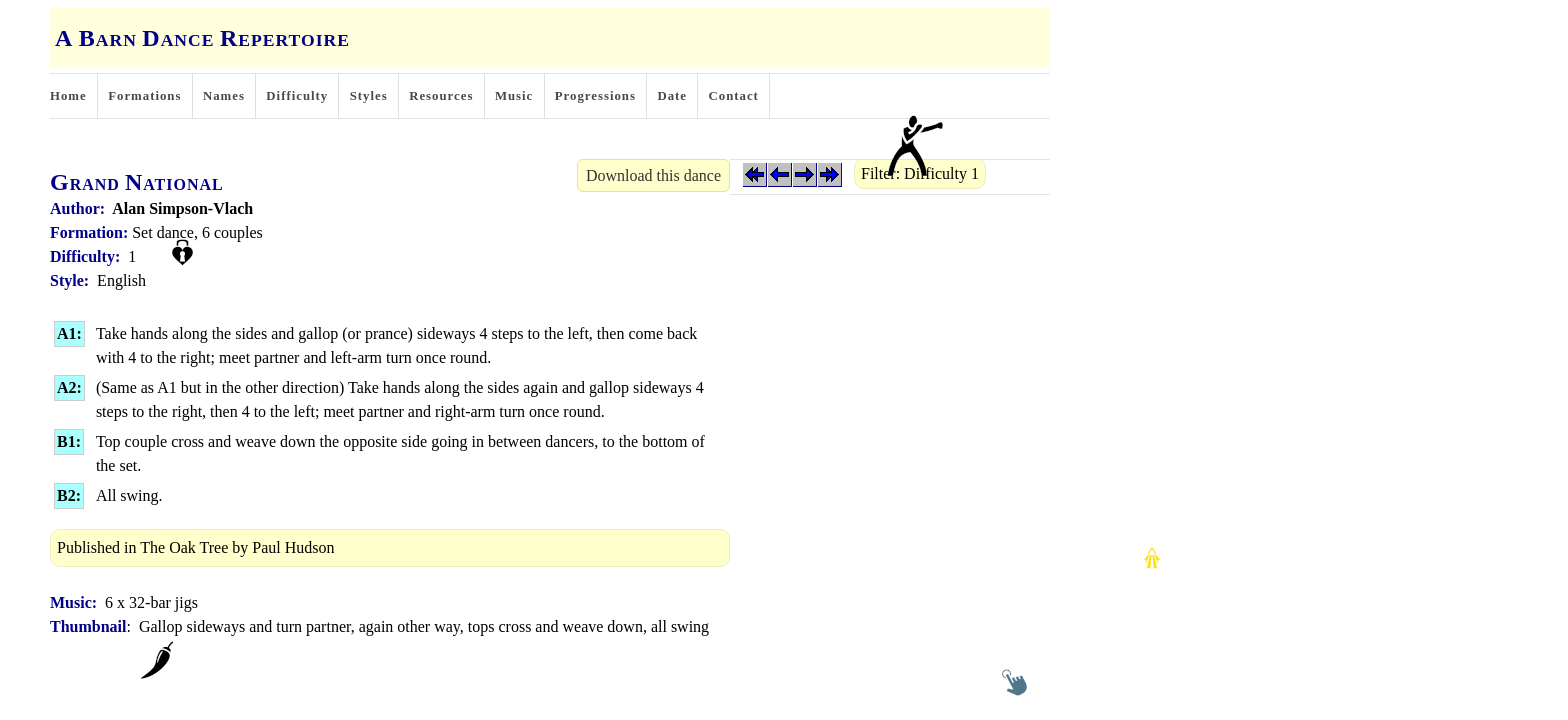 The image size is (1568, 720). What do you see at coordinates (157, 660) in the screenshot?
I see `indicates spicy or hot content/food item` at bounding box center [157, 660].